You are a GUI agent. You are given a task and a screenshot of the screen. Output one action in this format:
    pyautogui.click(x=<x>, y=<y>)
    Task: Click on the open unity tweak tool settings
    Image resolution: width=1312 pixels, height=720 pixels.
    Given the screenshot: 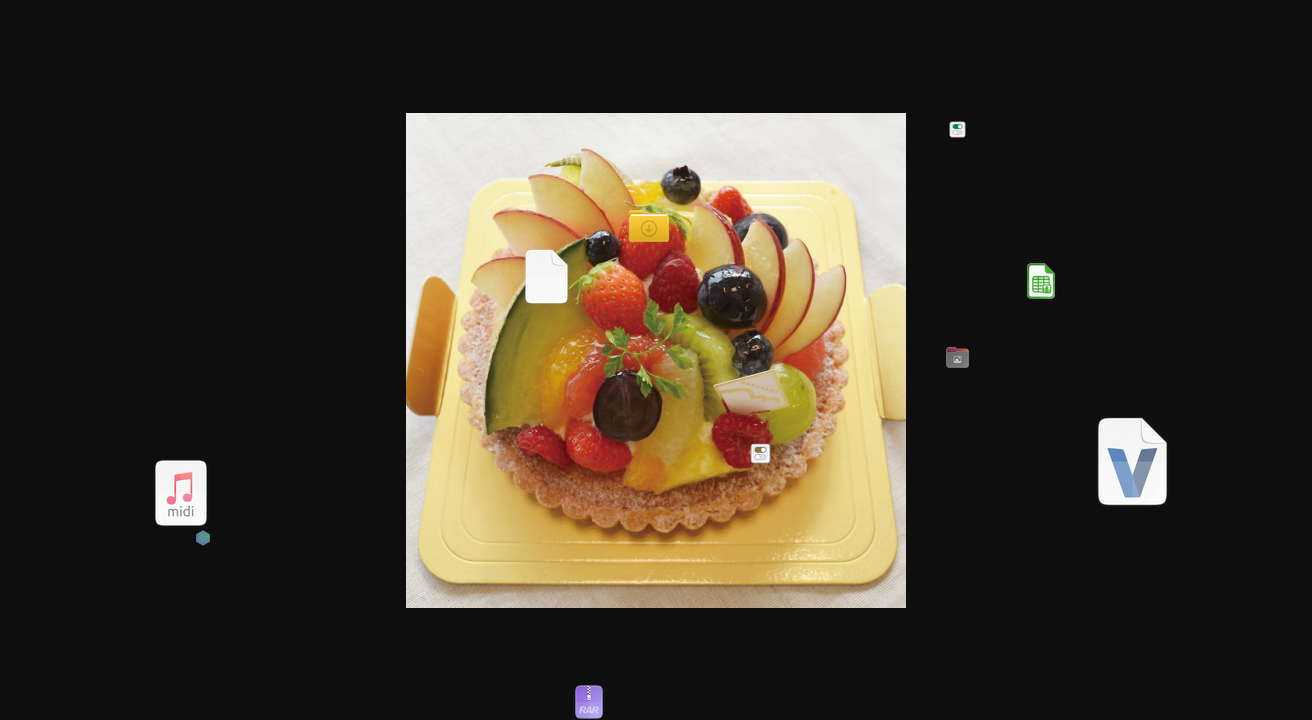 What is the action you would take?
    pyautogui.click(x=760, y=453)
    